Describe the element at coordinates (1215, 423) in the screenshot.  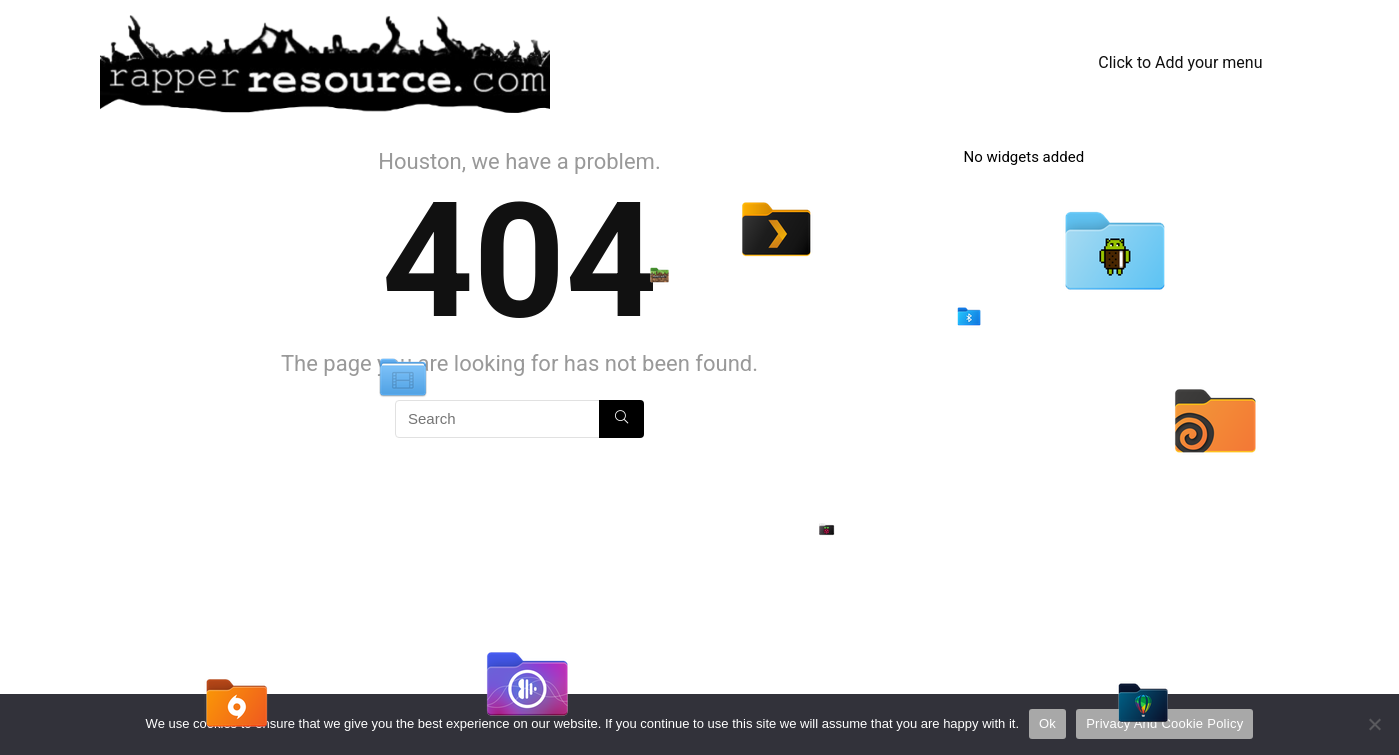
I see `open houdini project files folder` at that location.